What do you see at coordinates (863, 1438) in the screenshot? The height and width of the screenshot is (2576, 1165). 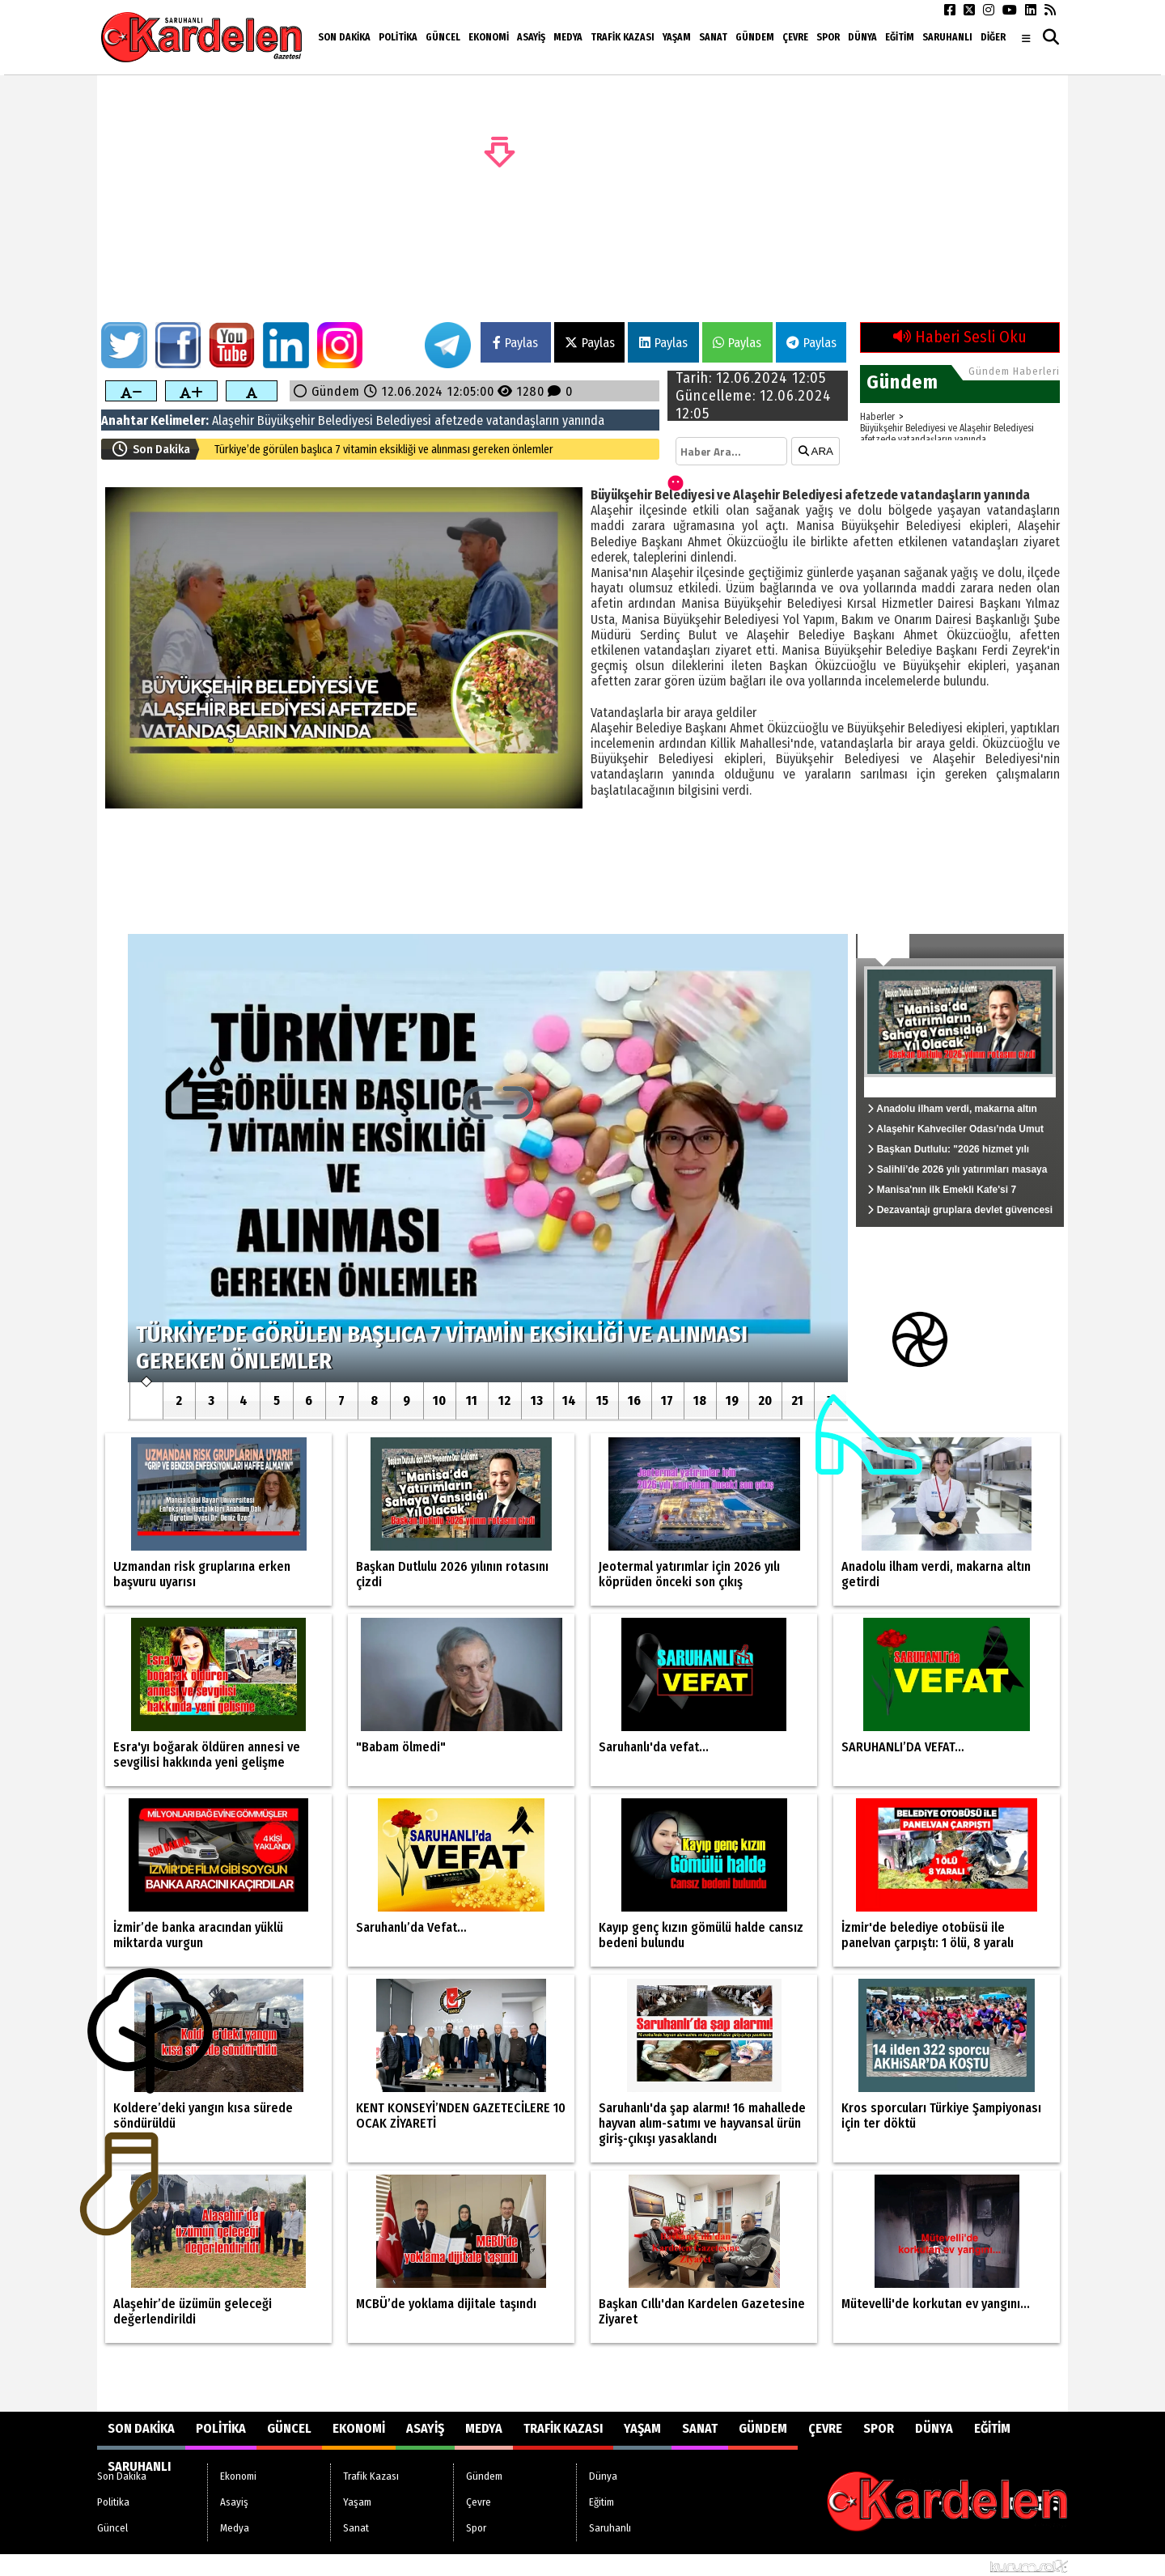 I see `browse women's footwear category` at bounding box center [863, 1438].